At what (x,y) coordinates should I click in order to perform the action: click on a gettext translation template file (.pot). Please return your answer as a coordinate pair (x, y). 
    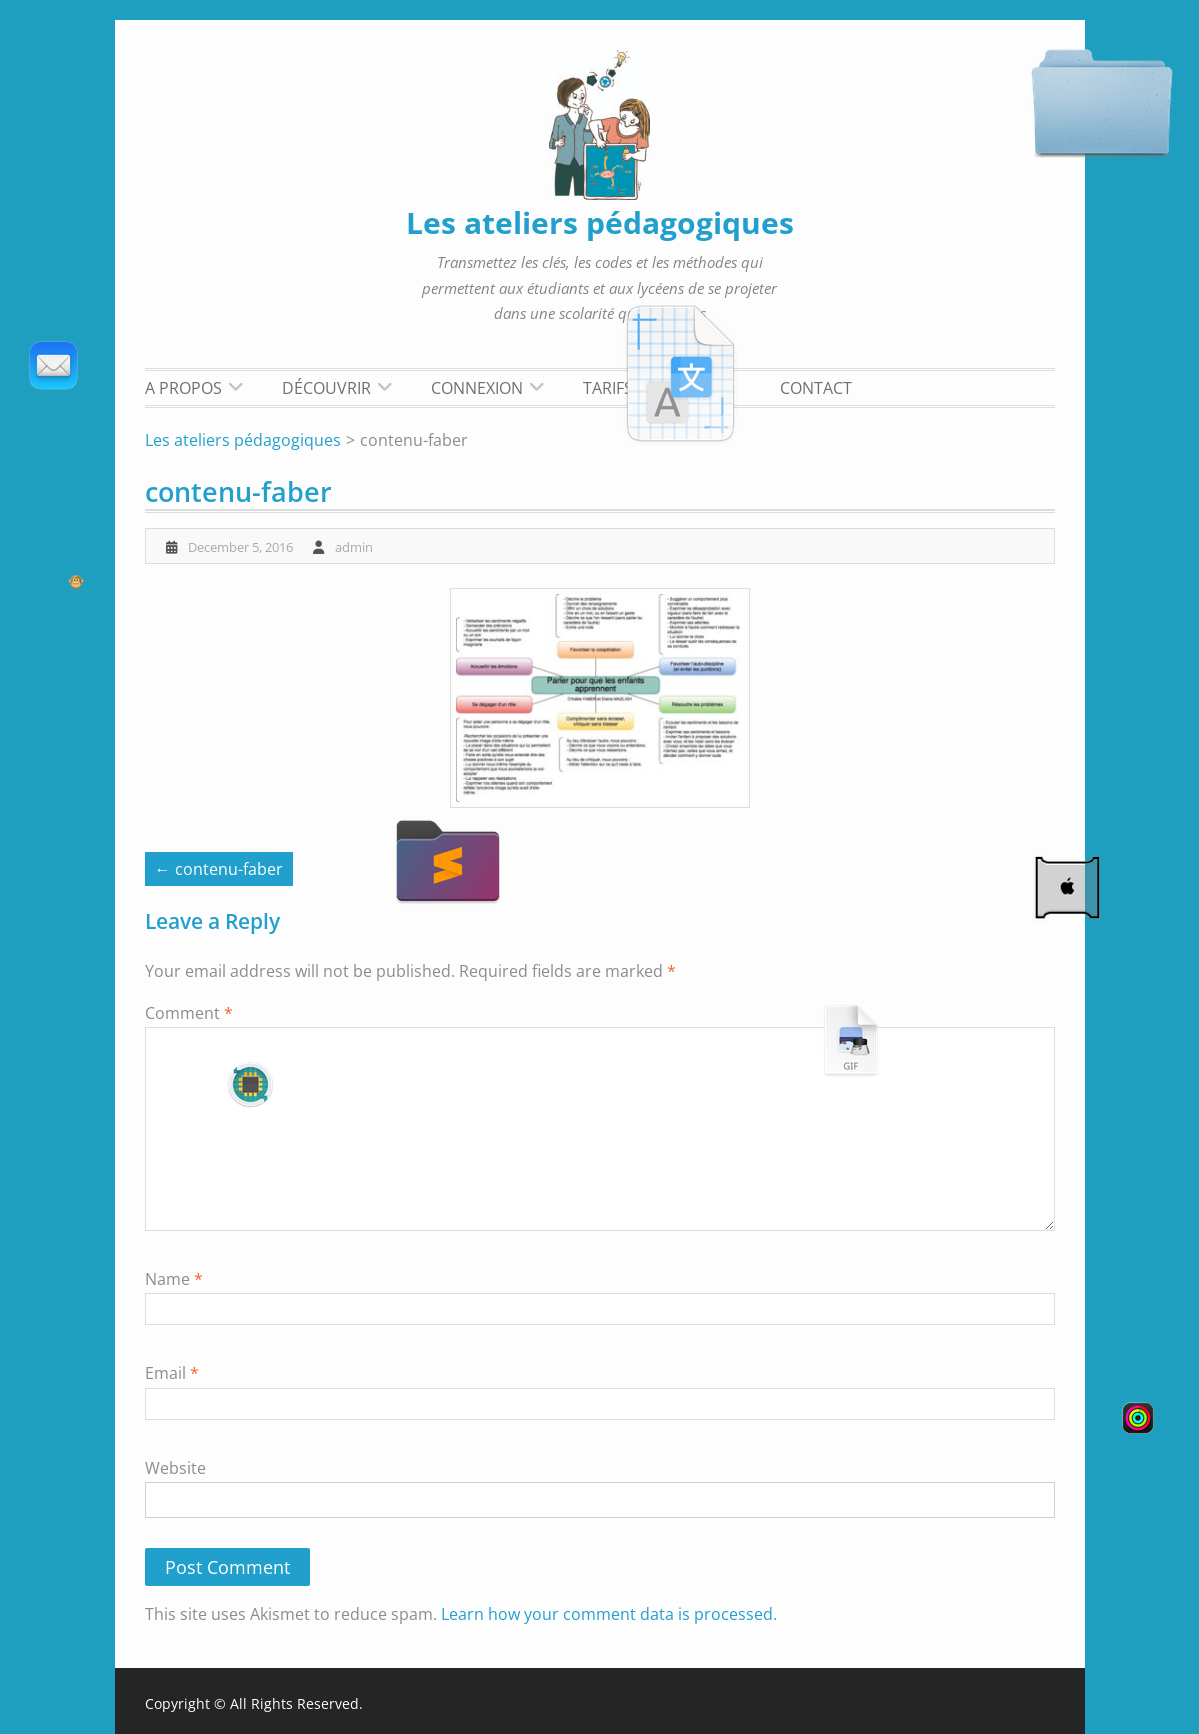
    Looking at the image, I should click on (680, 373).